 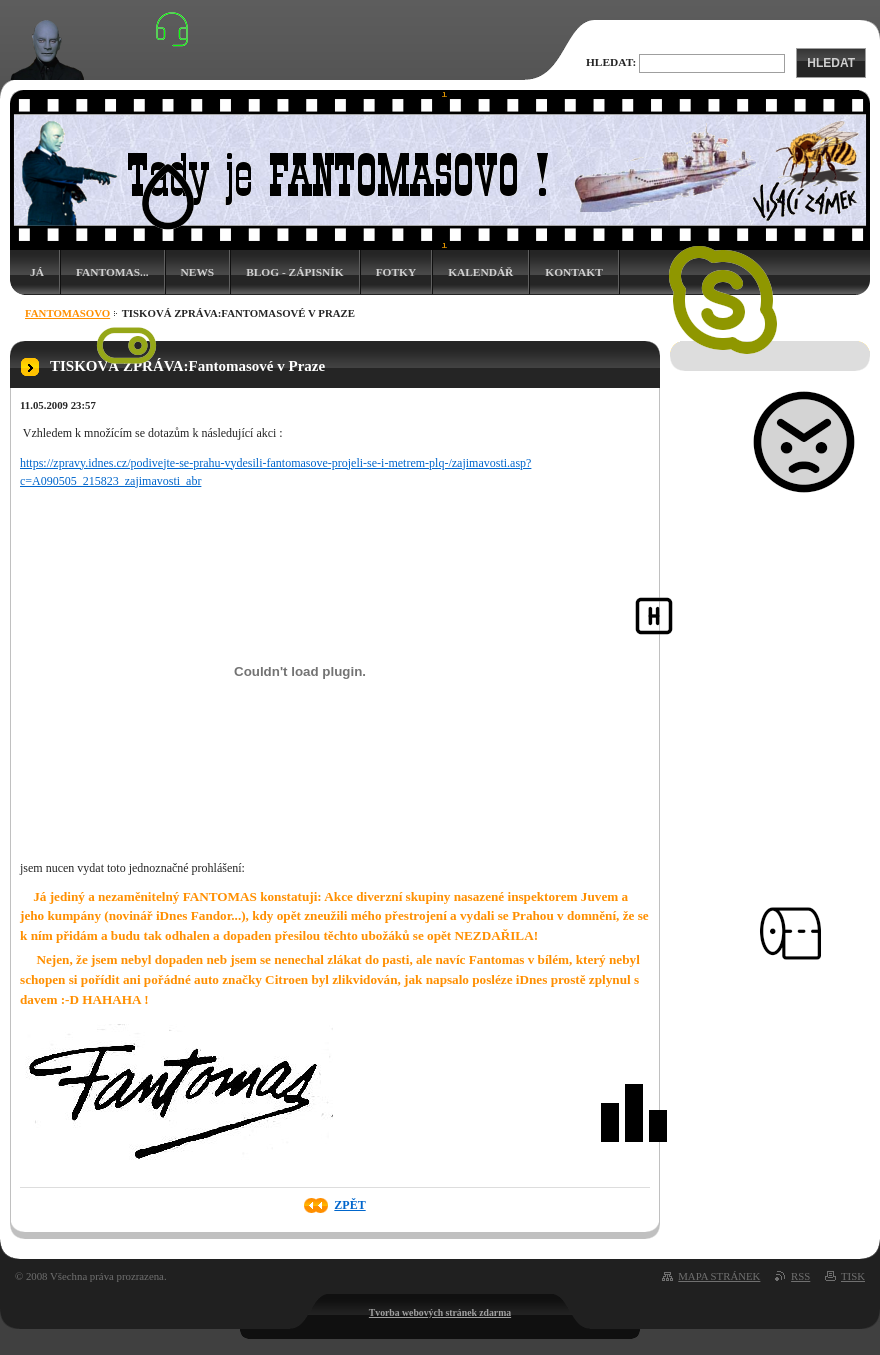 What do you see at coordinates (172, 28) in the screenshot?
I see `contact customer support` at bounding box center [172, 28].